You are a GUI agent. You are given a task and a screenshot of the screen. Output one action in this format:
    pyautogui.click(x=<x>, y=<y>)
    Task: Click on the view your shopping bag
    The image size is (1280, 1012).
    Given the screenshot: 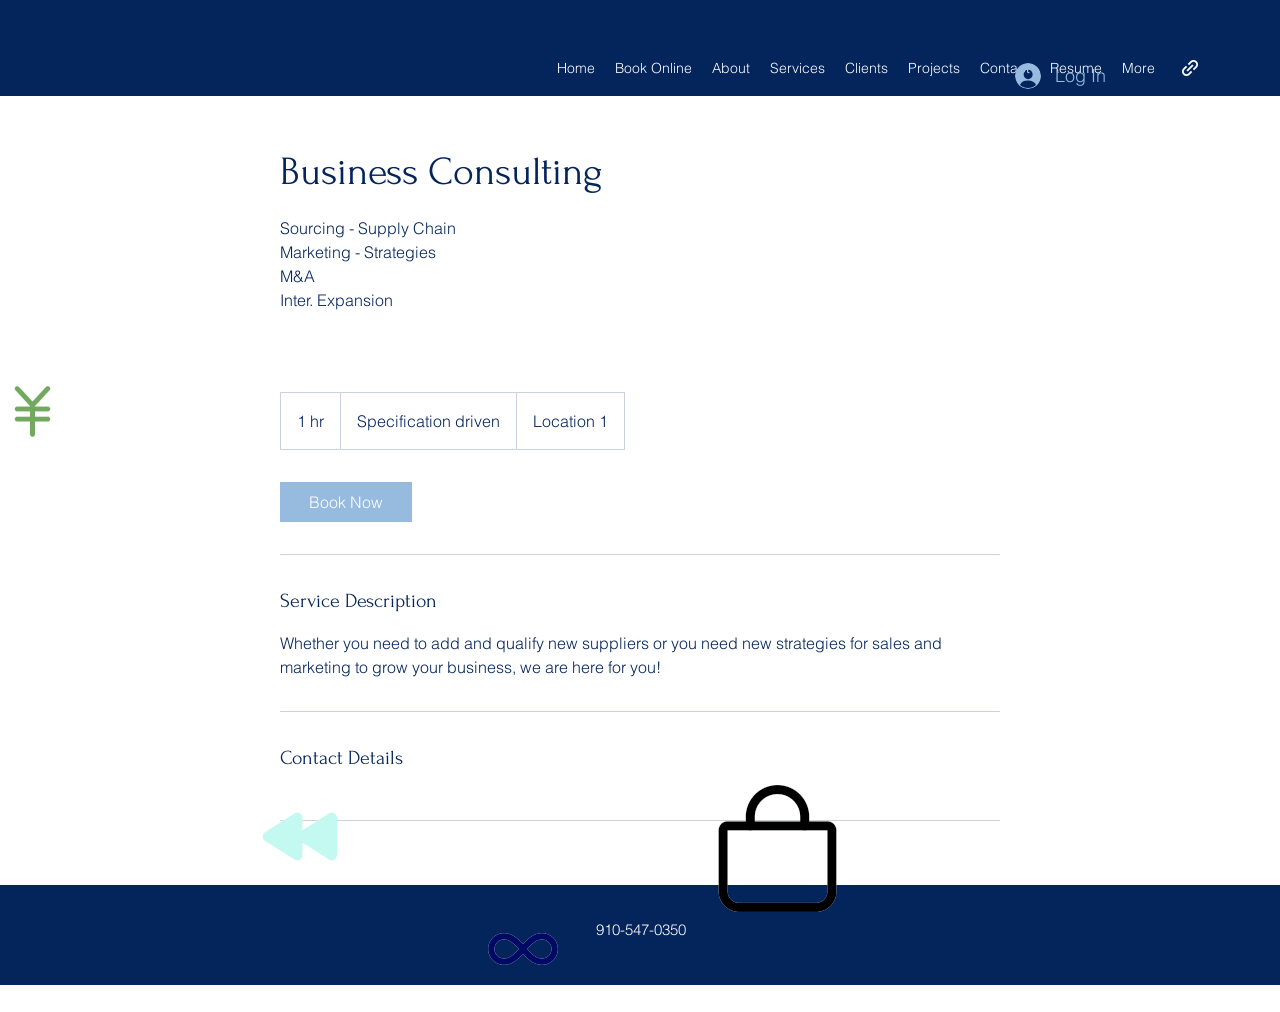 What is the action you would take?
    pyautogui.click(x=777, y=848)
    